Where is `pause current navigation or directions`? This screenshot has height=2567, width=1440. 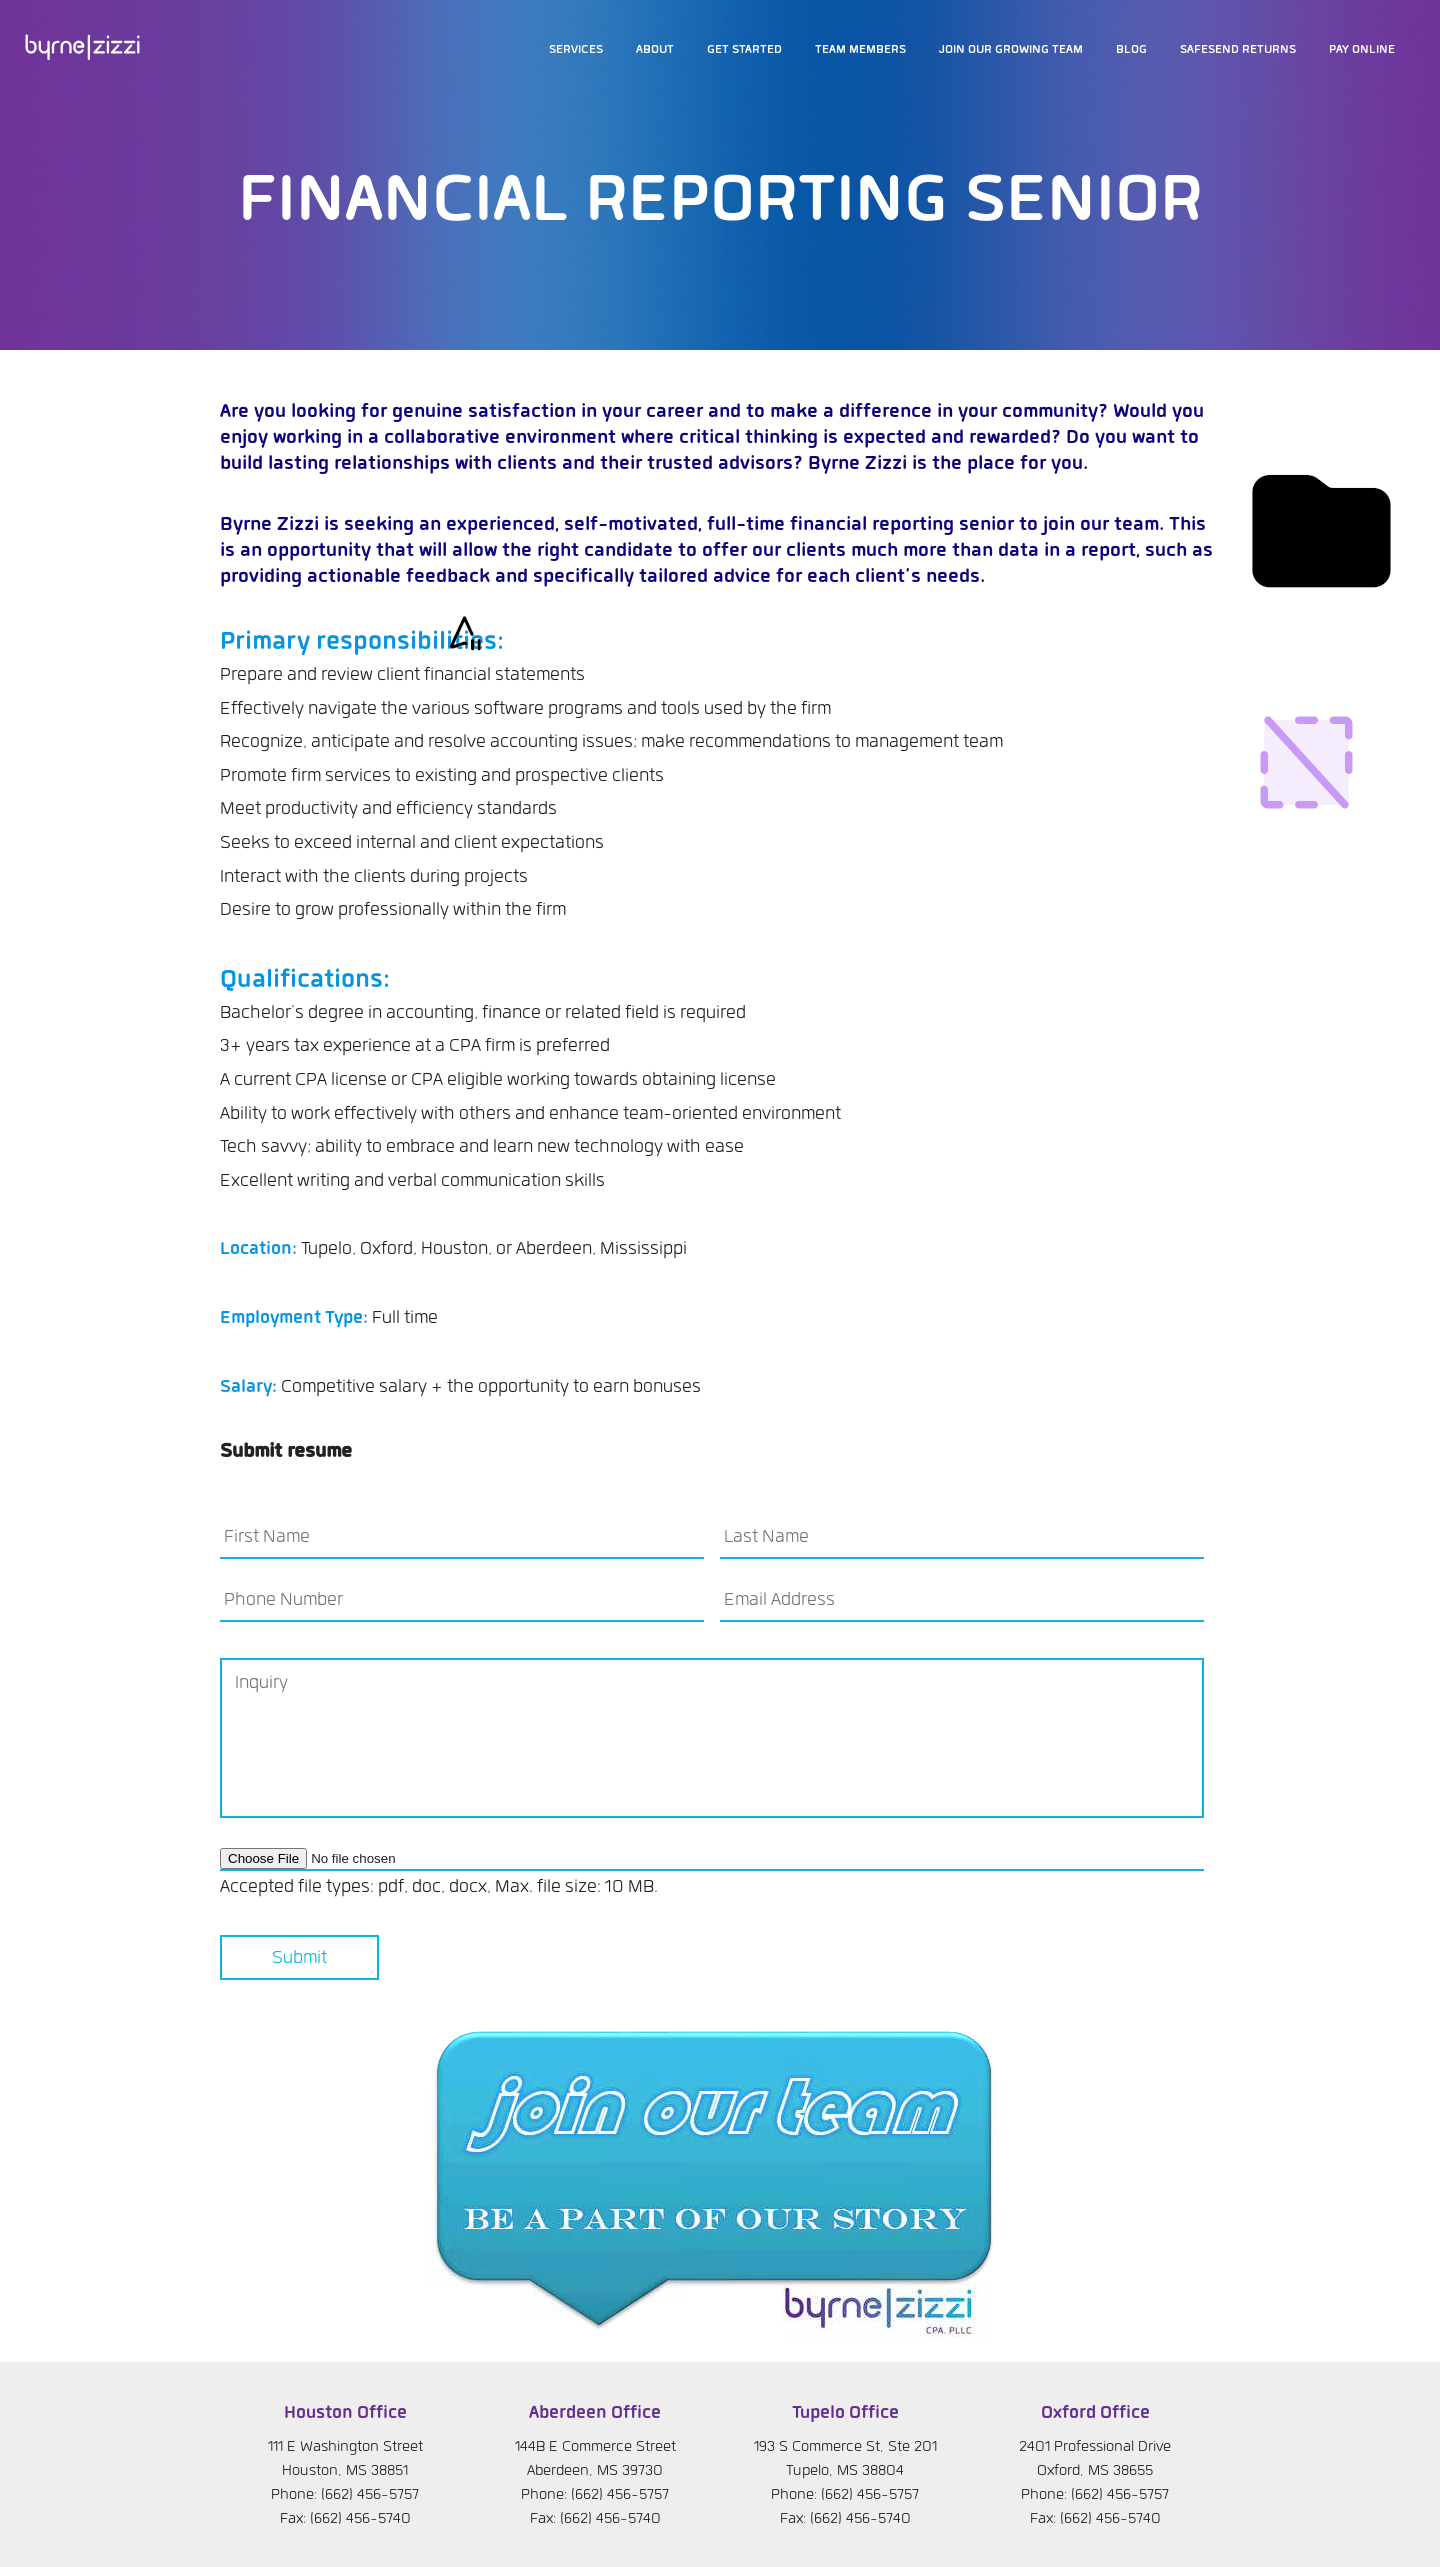
pause current navigation or directions is located at coordinates (464, 632).